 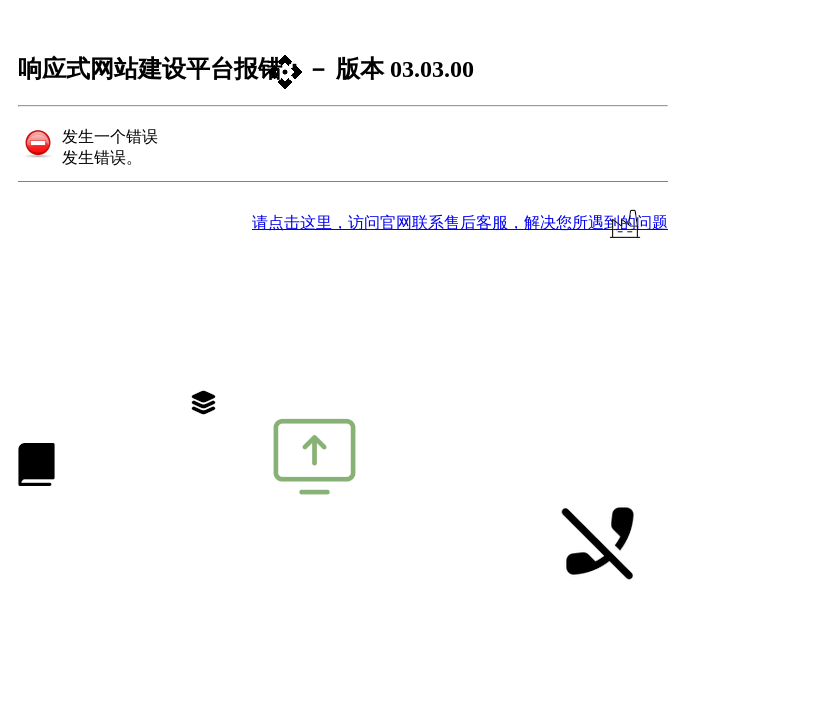 I want to click on open library or reading list, so click(x=36, y=464).